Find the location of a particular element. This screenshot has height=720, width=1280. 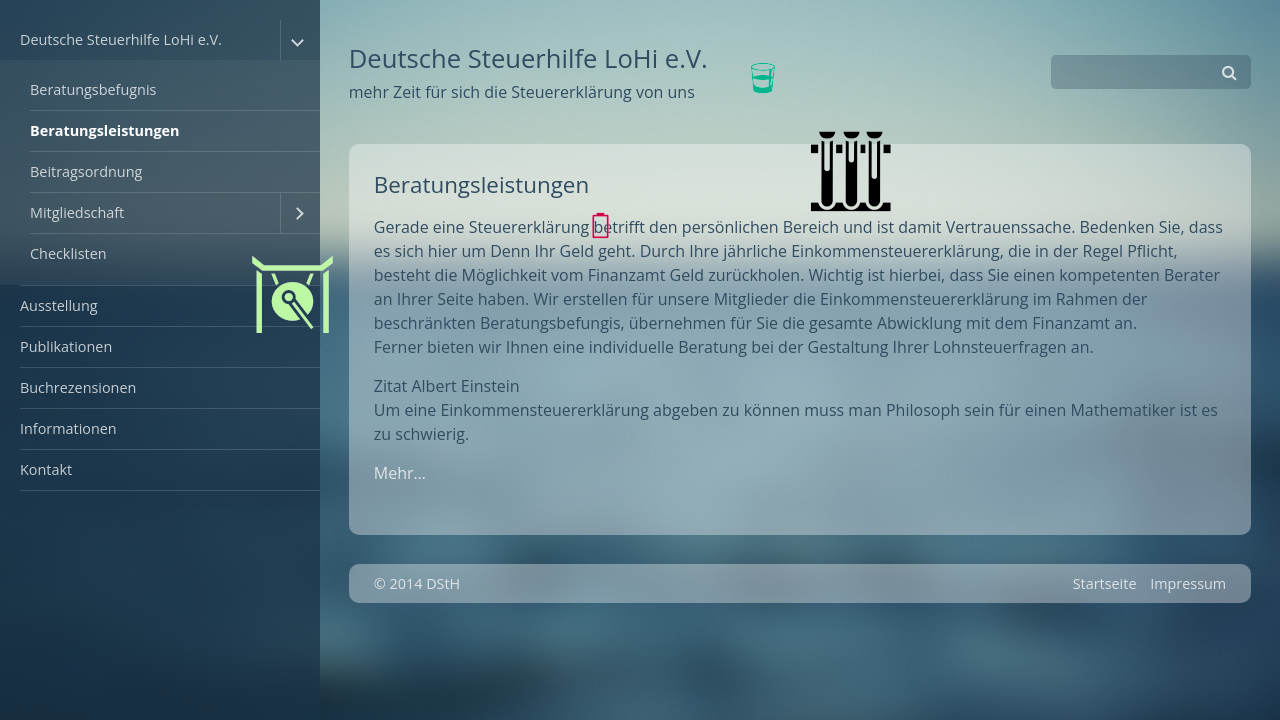

indicates empty battery status is located at coordinates (600, 225).